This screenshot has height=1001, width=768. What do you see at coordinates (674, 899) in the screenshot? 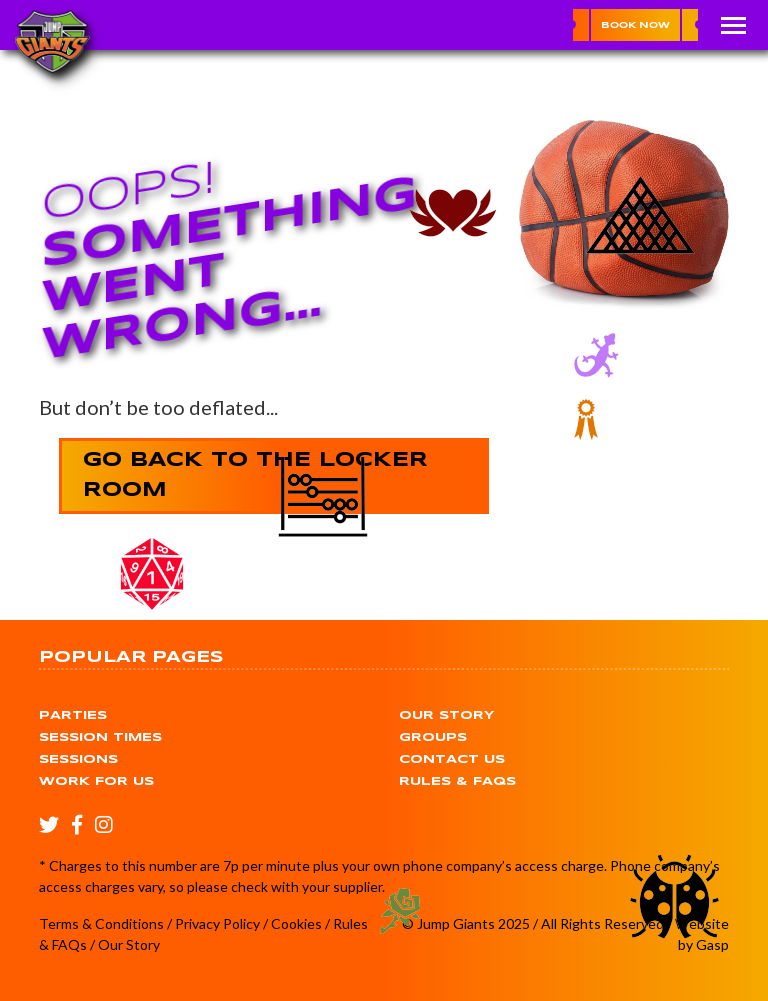
I see `indicates a bug or issue in the system` at bounding box center [674, 899].